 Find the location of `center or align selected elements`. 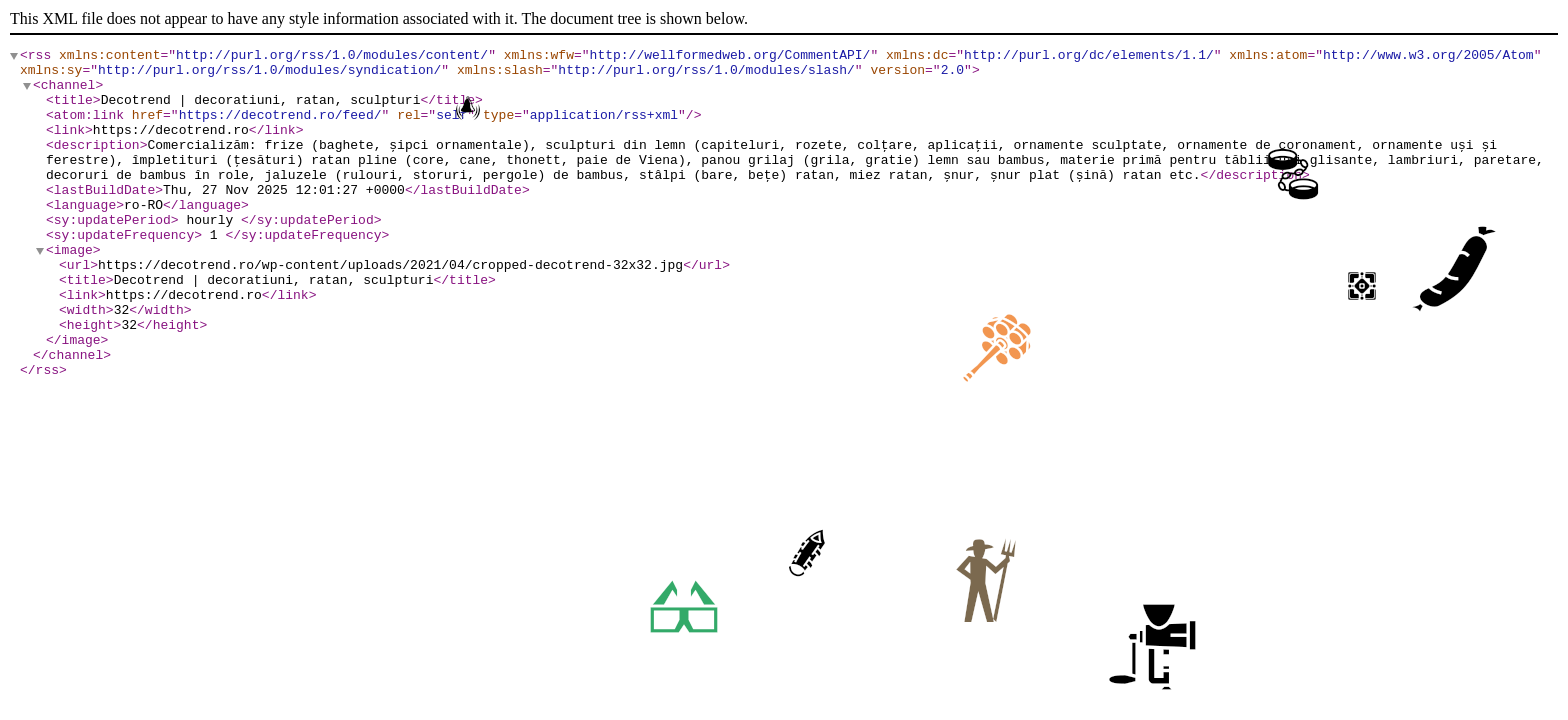

center or align selected elements is located at coordinates (1362, 286).